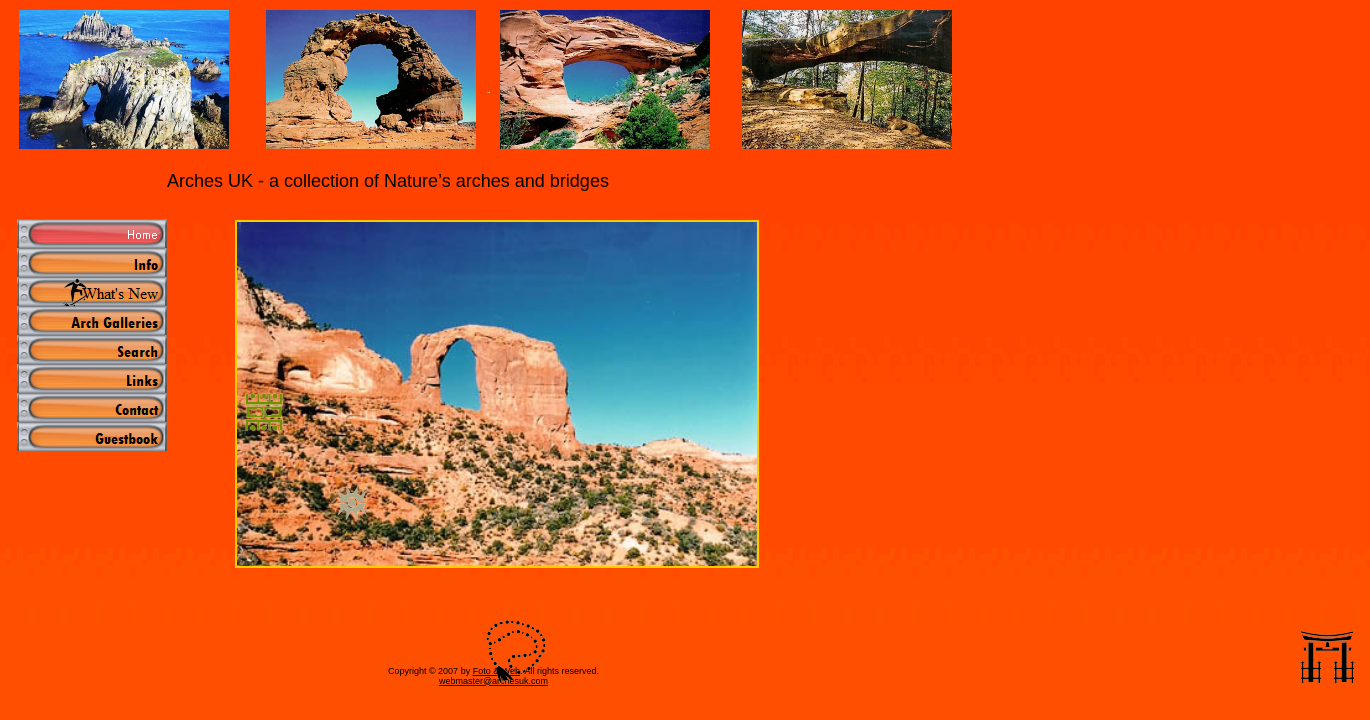 This screenshot has width=1370, height=720. Describe the element at coordinates (1327, 655) in the screenshot. I see `access japanese cultural or religious content` at that location.